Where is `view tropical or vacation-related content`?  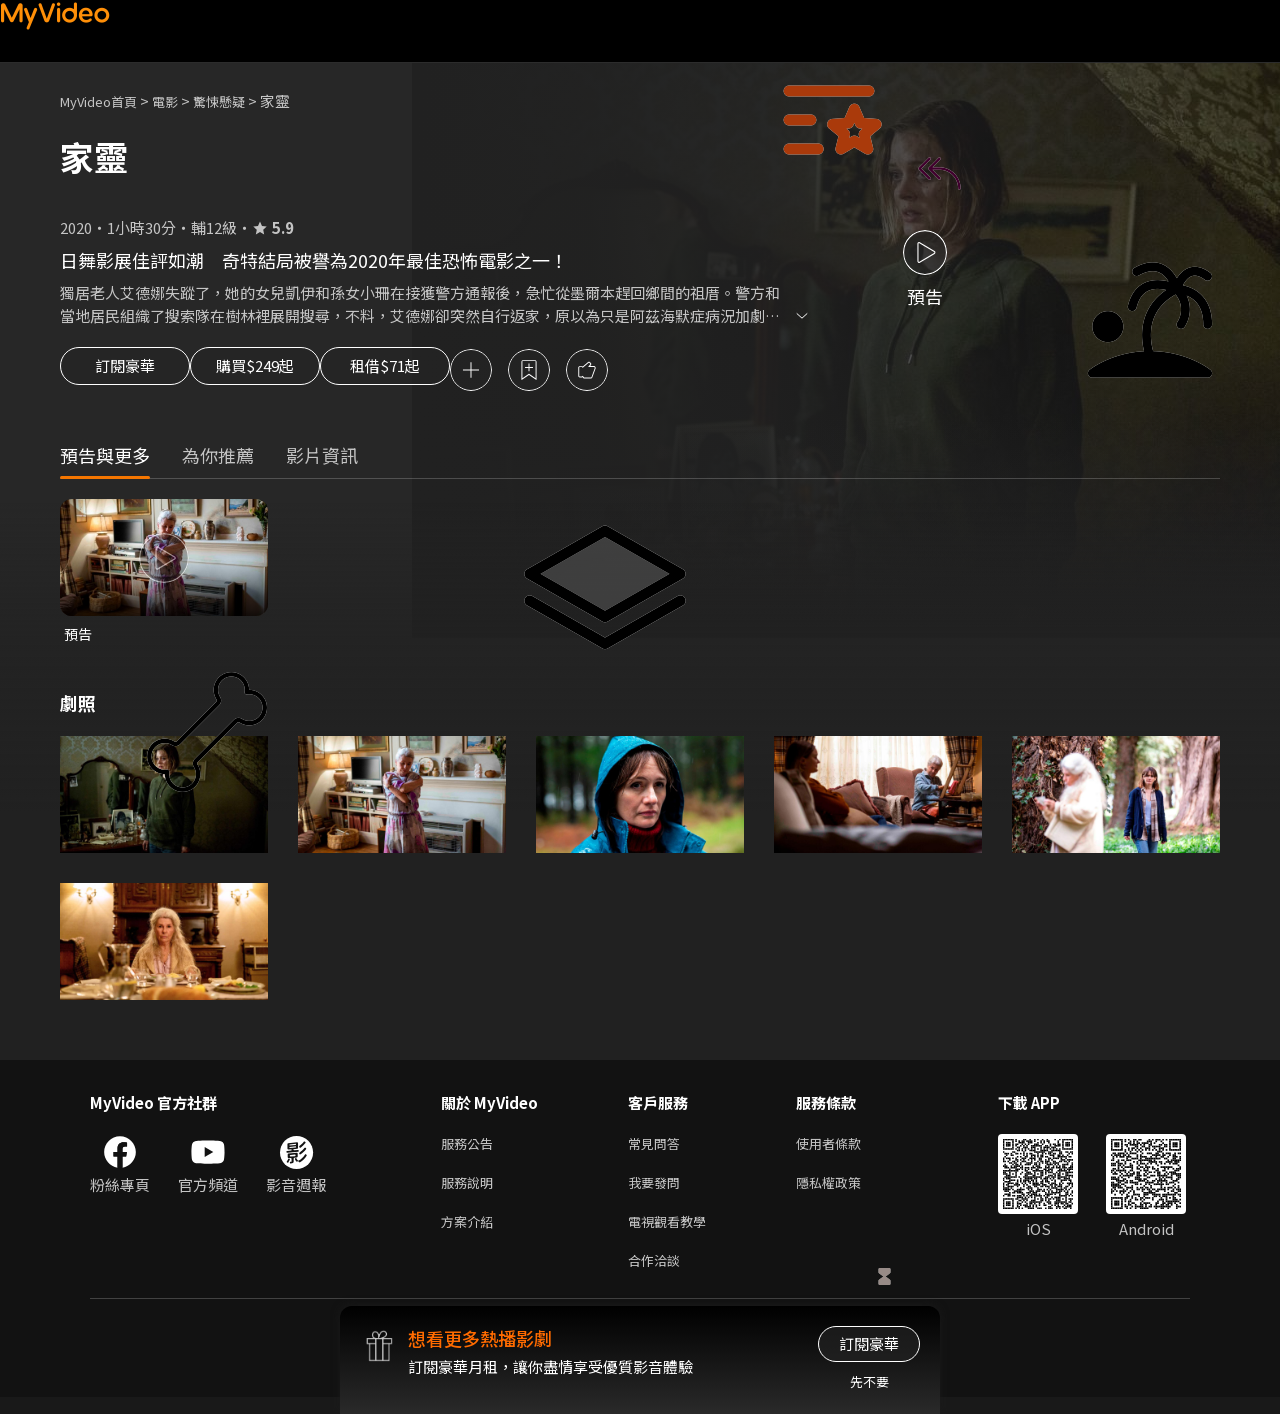 view tropical or vacation-related content is located at coordinates (1150, 320).